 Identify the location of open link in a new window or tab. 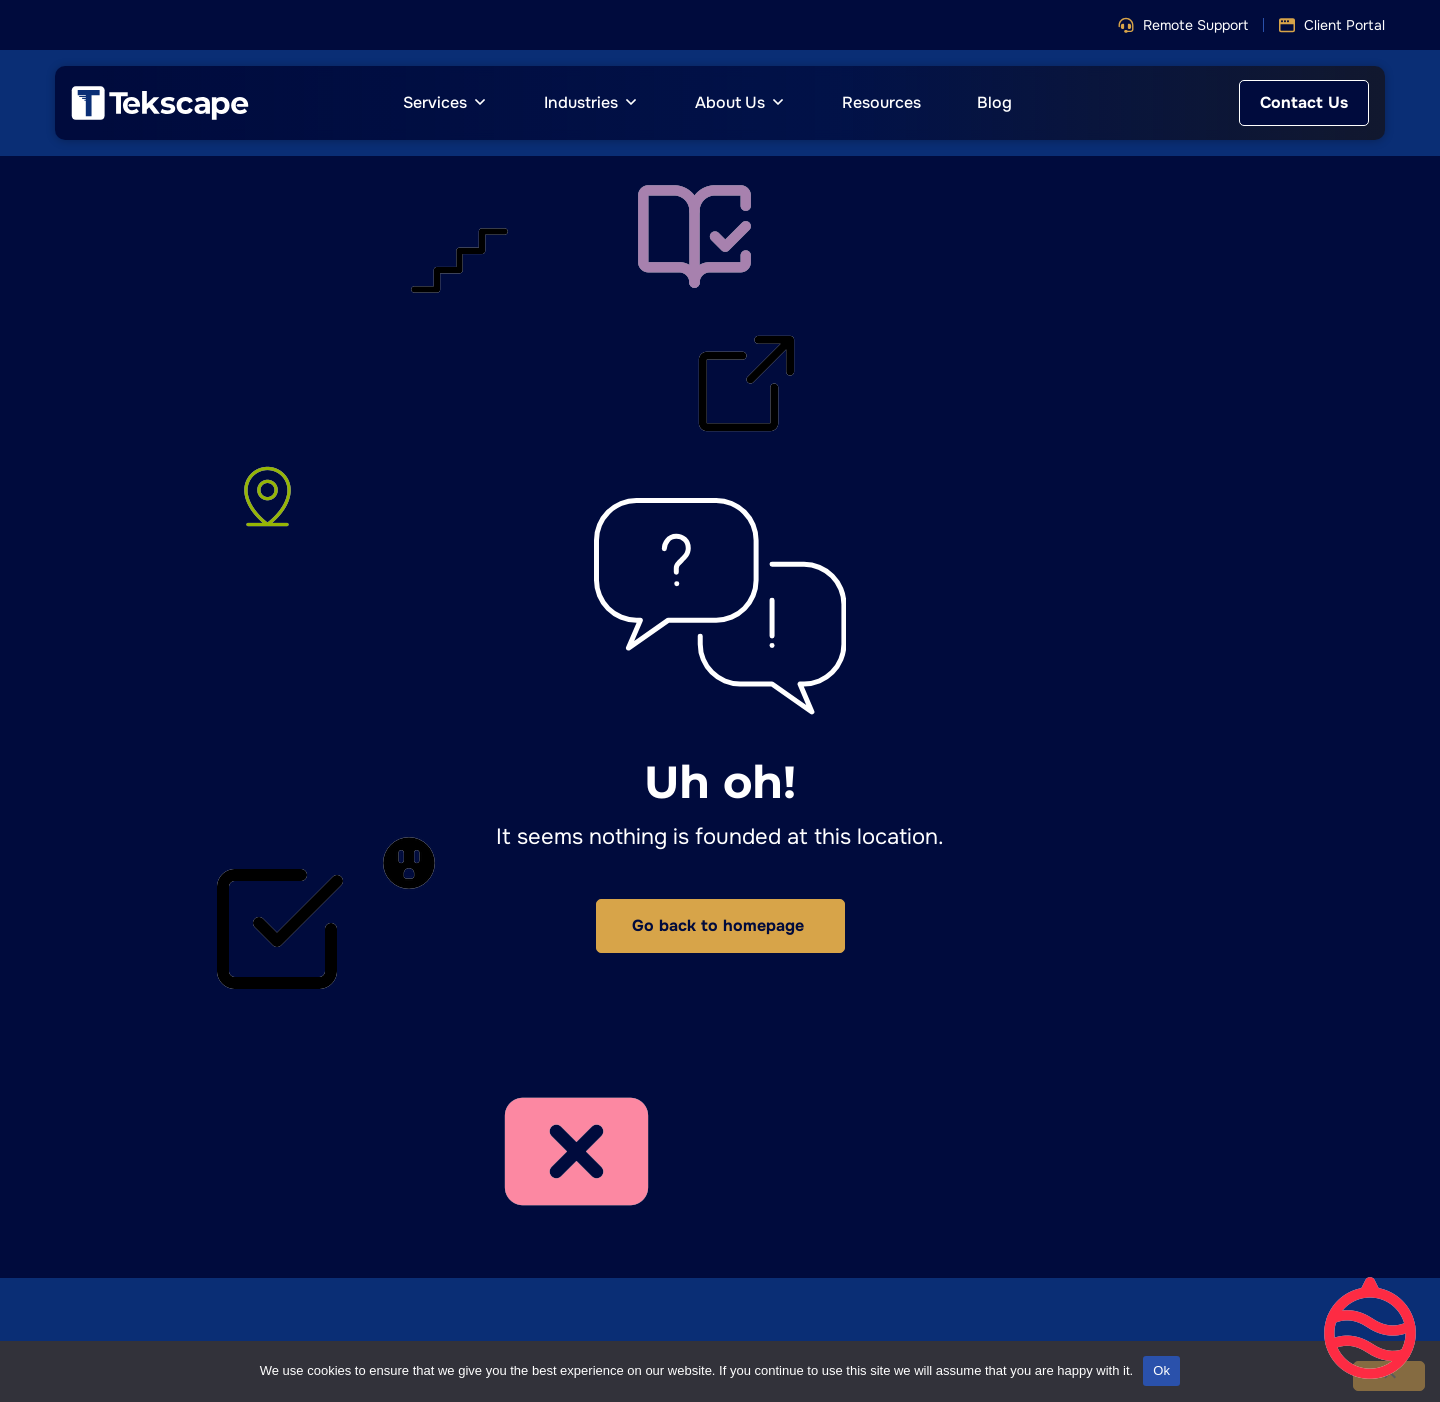
(746, 383).